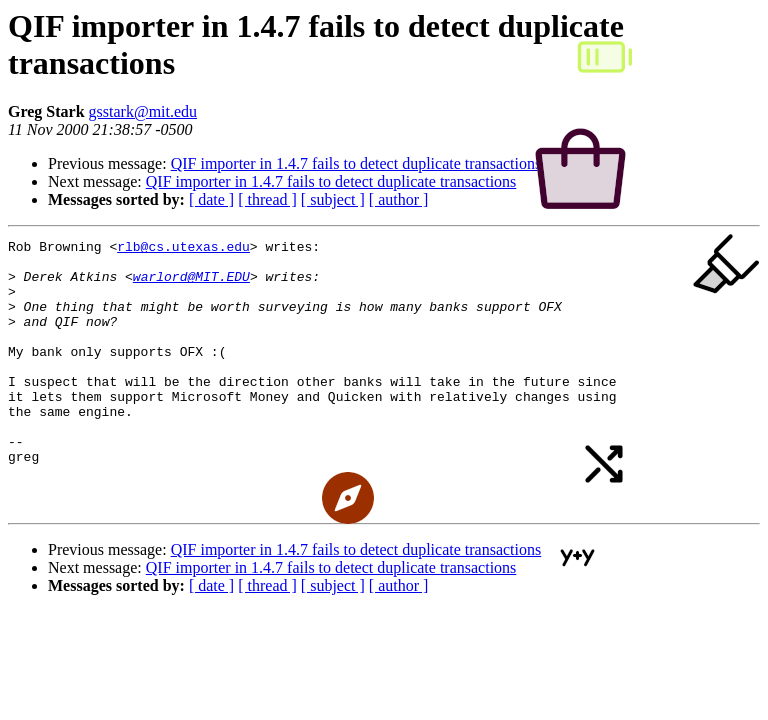 The image size is (768, 720). What do you see at coordinates (604, 464) in the screenshot?
I see `shuffle or randomize content order` at bounding box center [604, 464].